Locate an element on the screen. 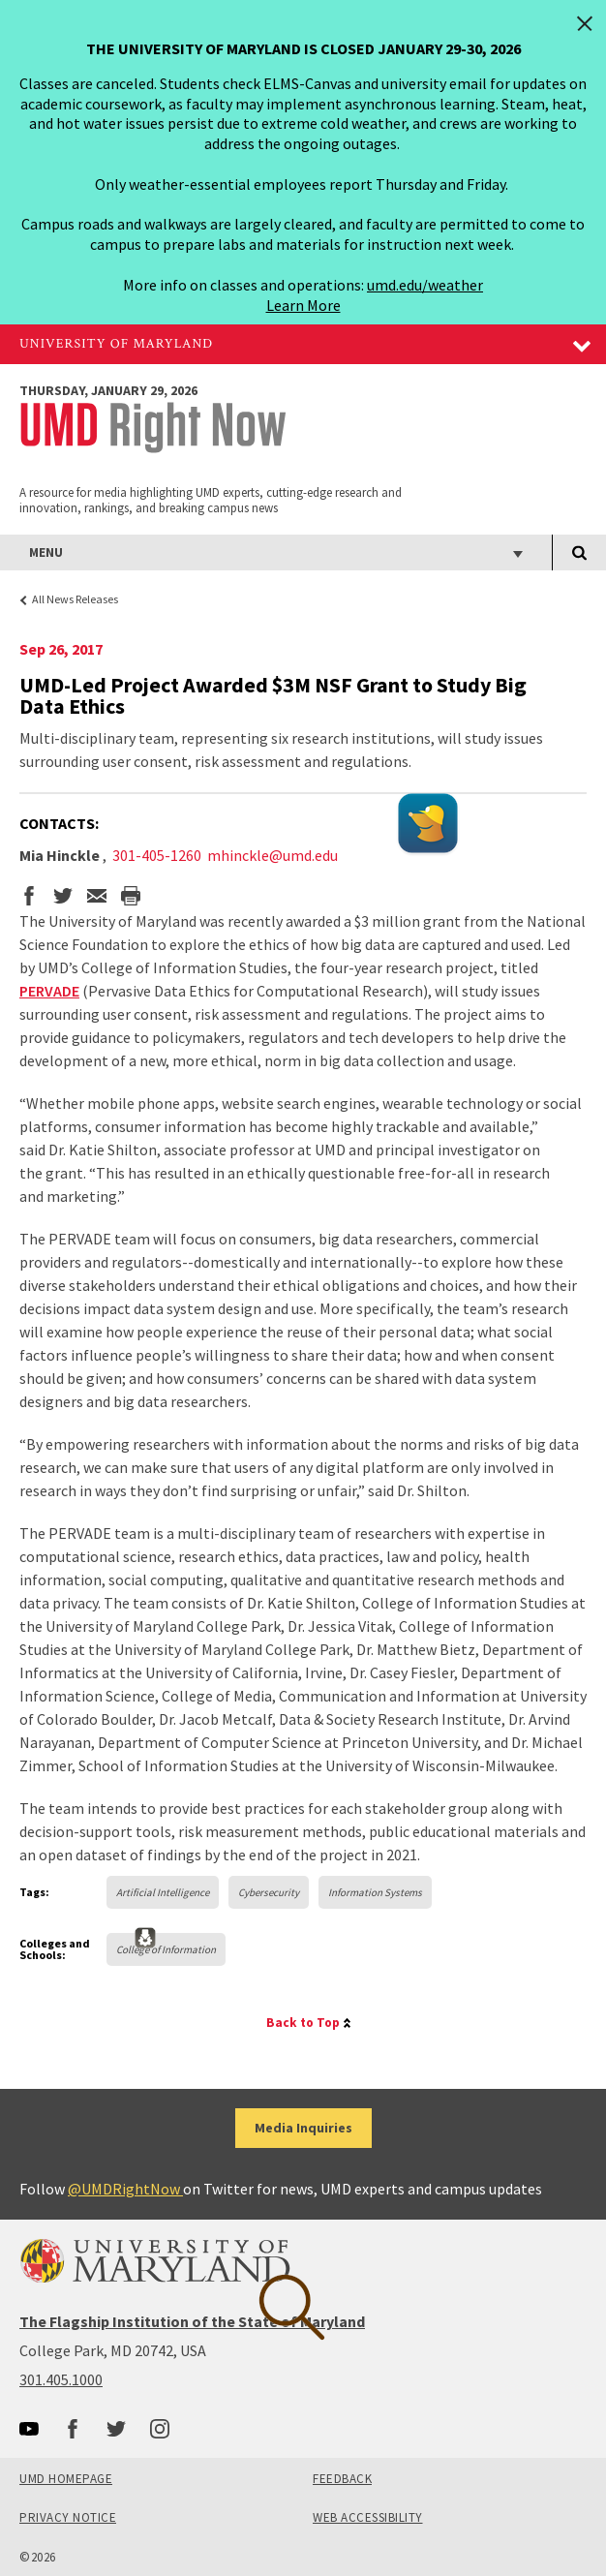  open Mullvad VPN app is located at coordinates (428, 823).